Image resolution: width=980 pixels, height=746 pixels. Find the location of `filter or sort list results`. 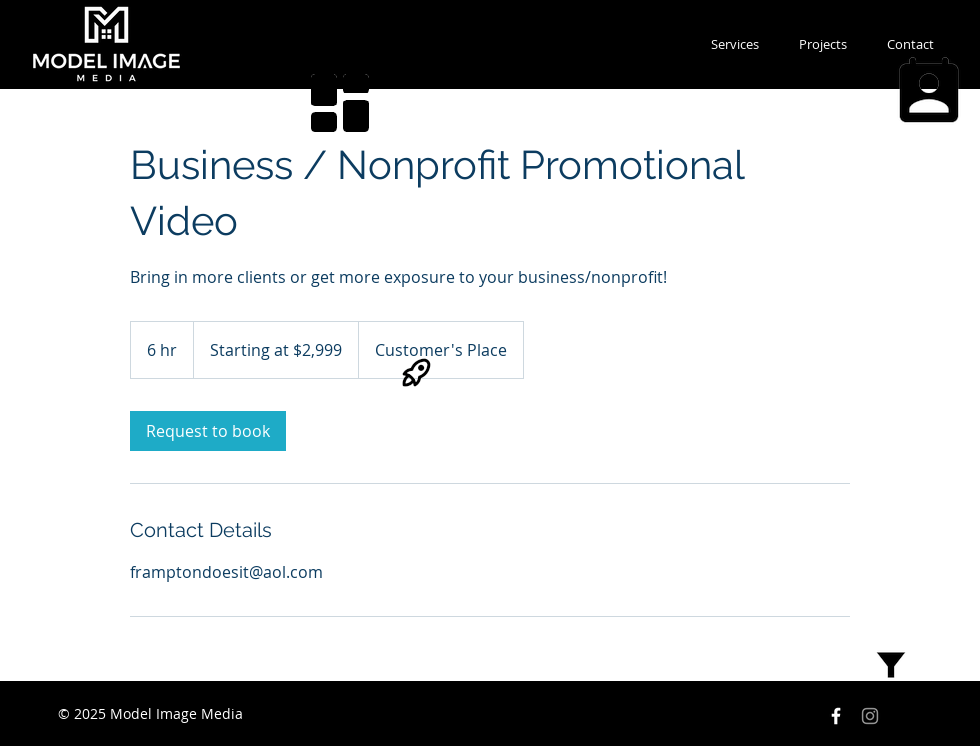

filter or sort list results is located at coordinates (891, 665).